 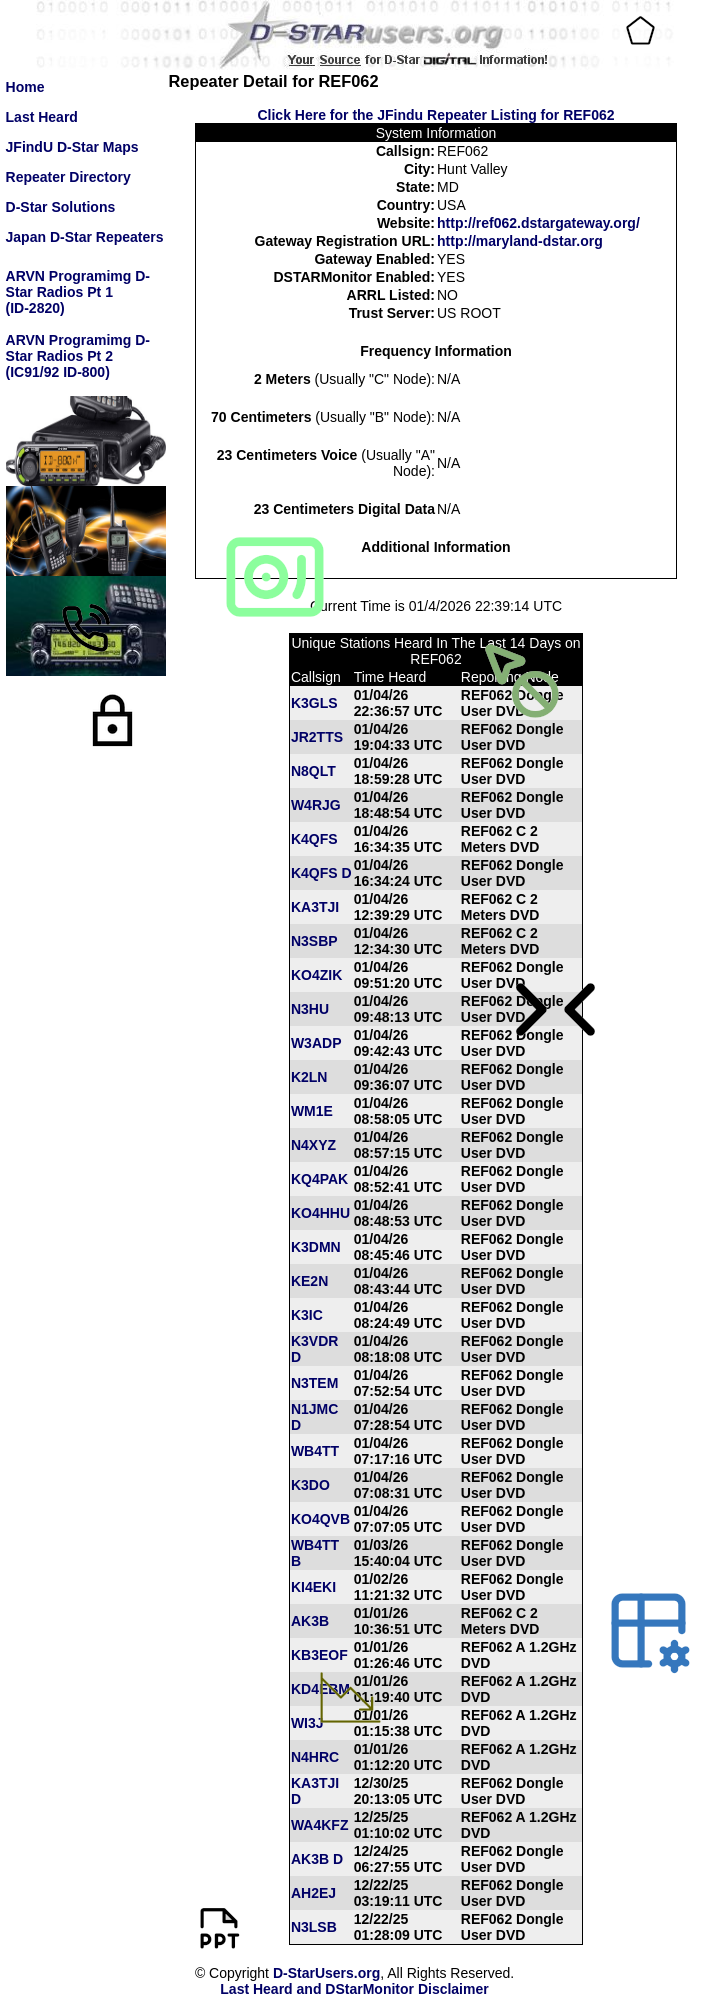 What do you see at coordinates (85, 629) in the screenshot?
I see `make a phone call` at bounding box center [85, 629].